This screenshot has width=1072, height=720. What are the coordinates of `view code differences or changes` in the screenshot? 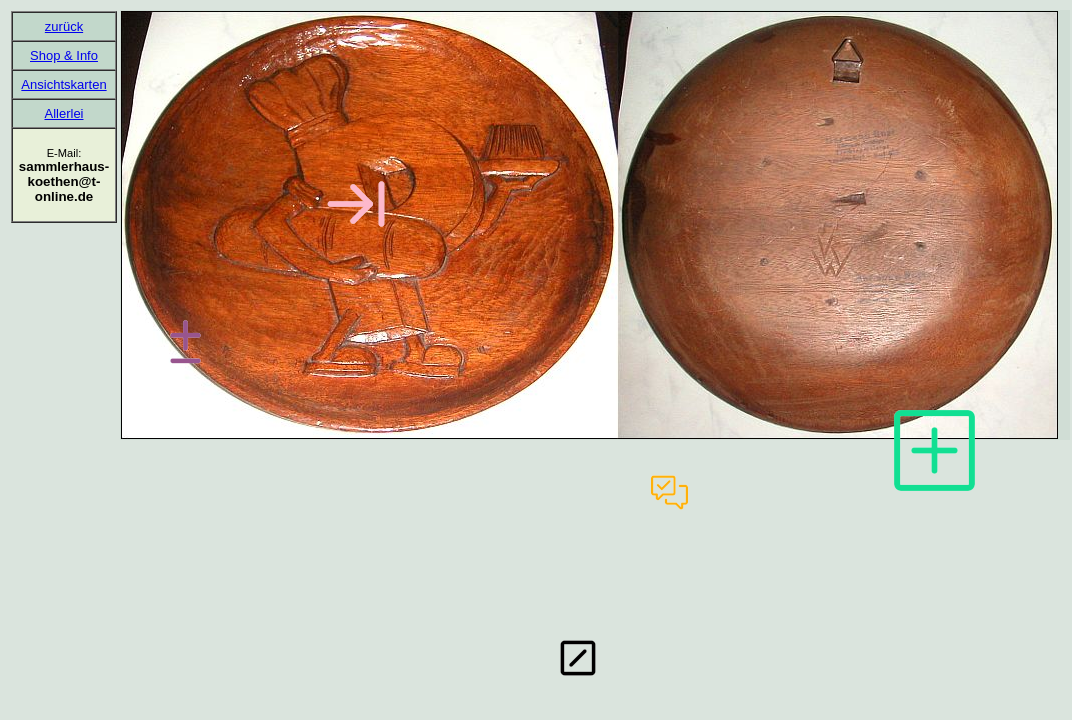 It's located at (185, 342).